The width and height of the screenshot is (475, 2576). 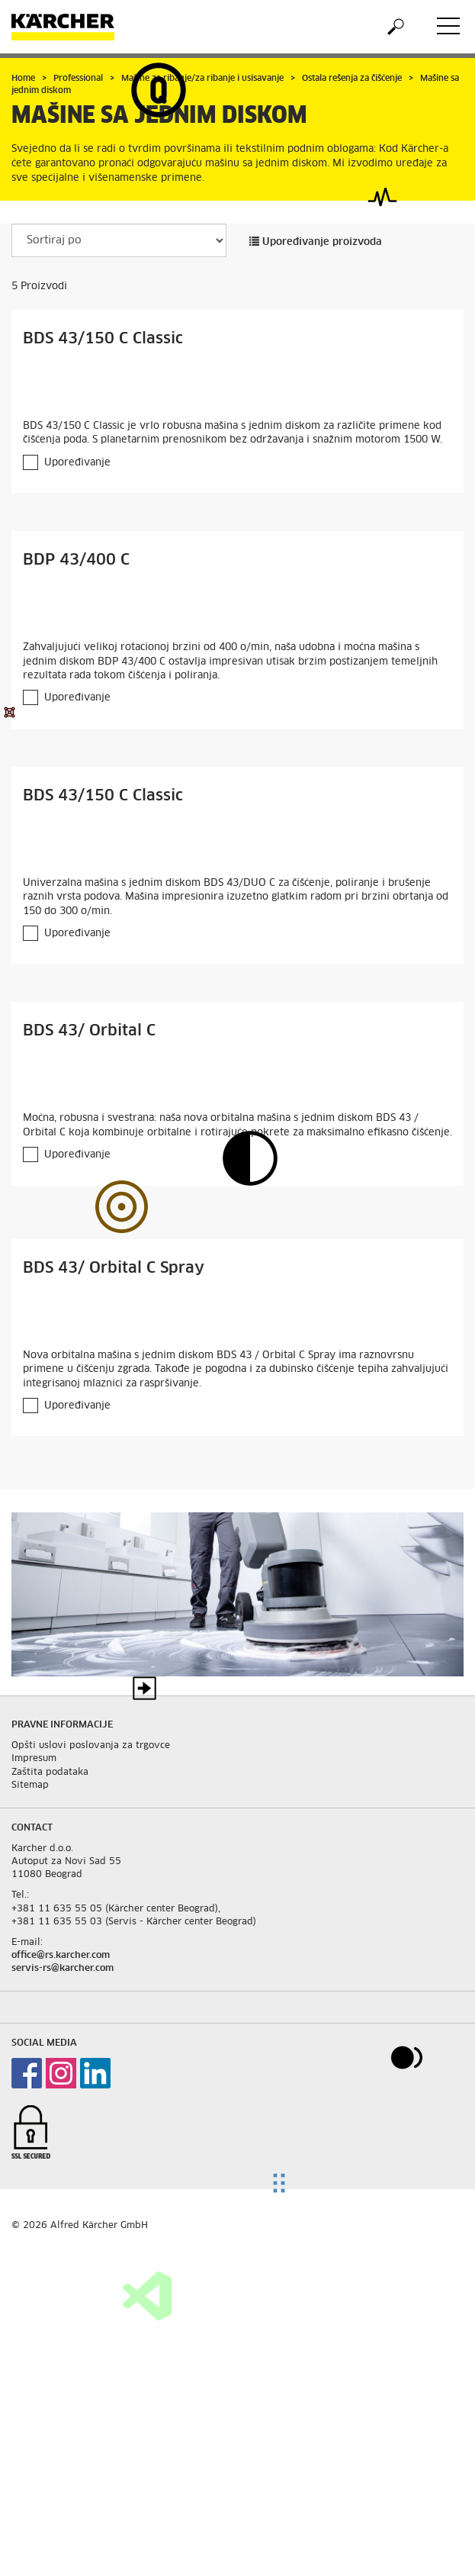 What do you see at coordinates (382, 198) in the screenshot?
I see `view activity or system pulse` at bounding box center [382, 198].